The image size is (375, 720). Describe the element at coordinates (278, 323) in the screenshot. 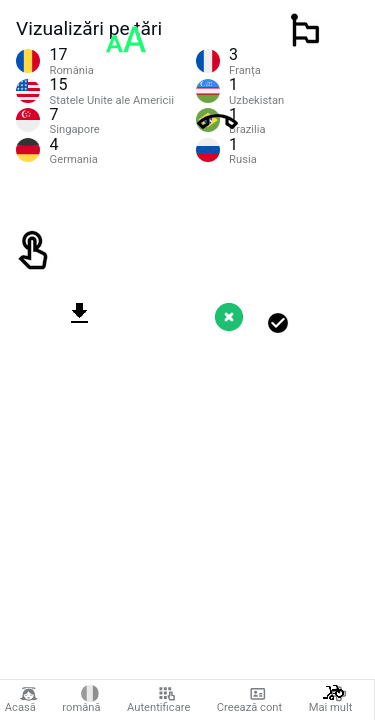

I see `indicates a completed or successful action` at that location.